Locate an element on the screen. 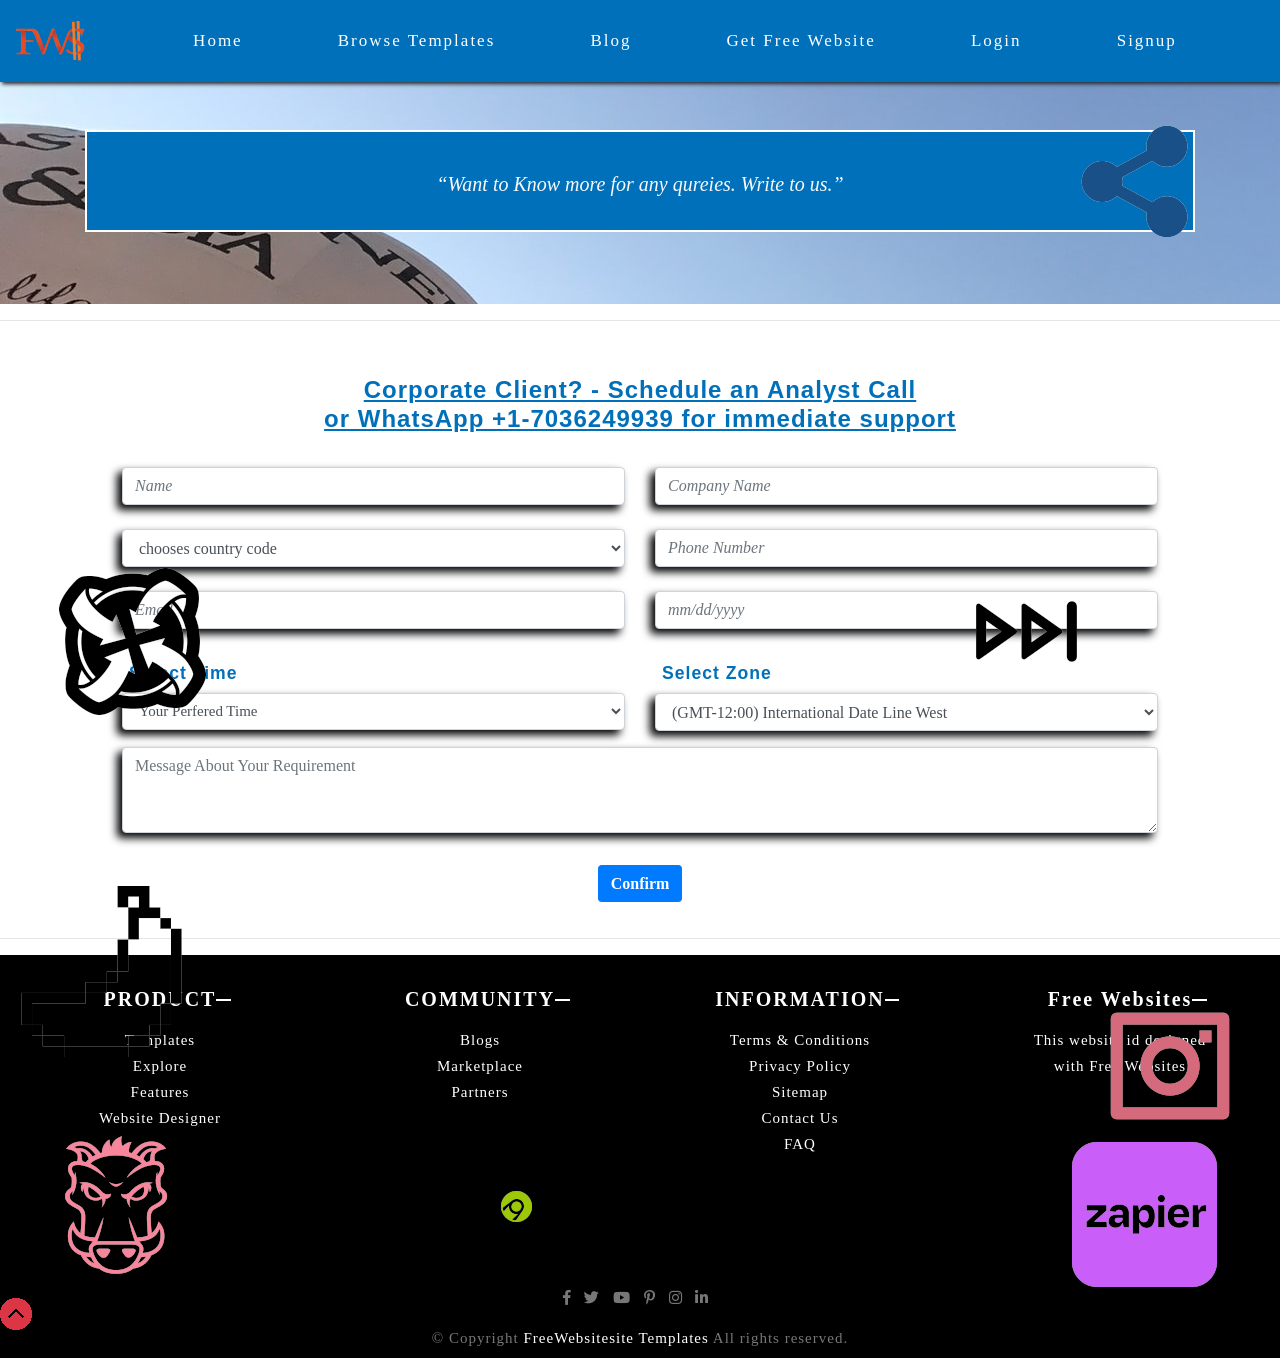 Image resolution: width=1280 pixels, height=1358 pixels. skip to the end of the current track is located at coordinates (1026, 631).